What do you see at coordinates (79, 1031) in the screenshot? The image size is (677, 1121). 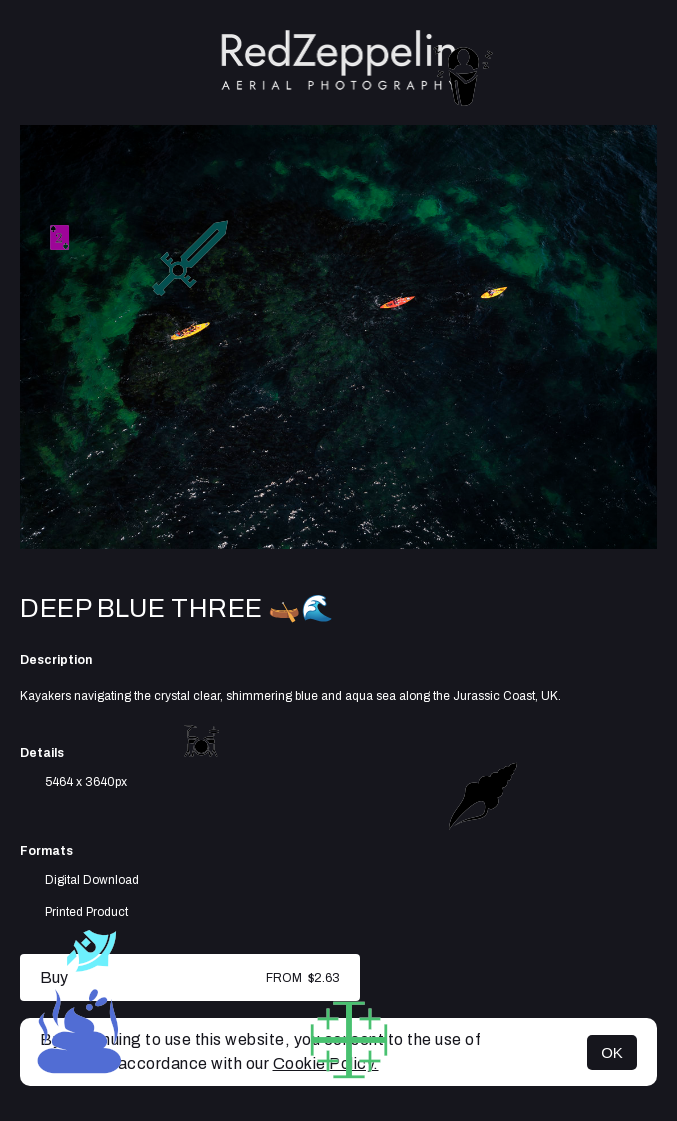 I see `indicates a bad or low-quality item in a game` at bounding box center [79, 1031].